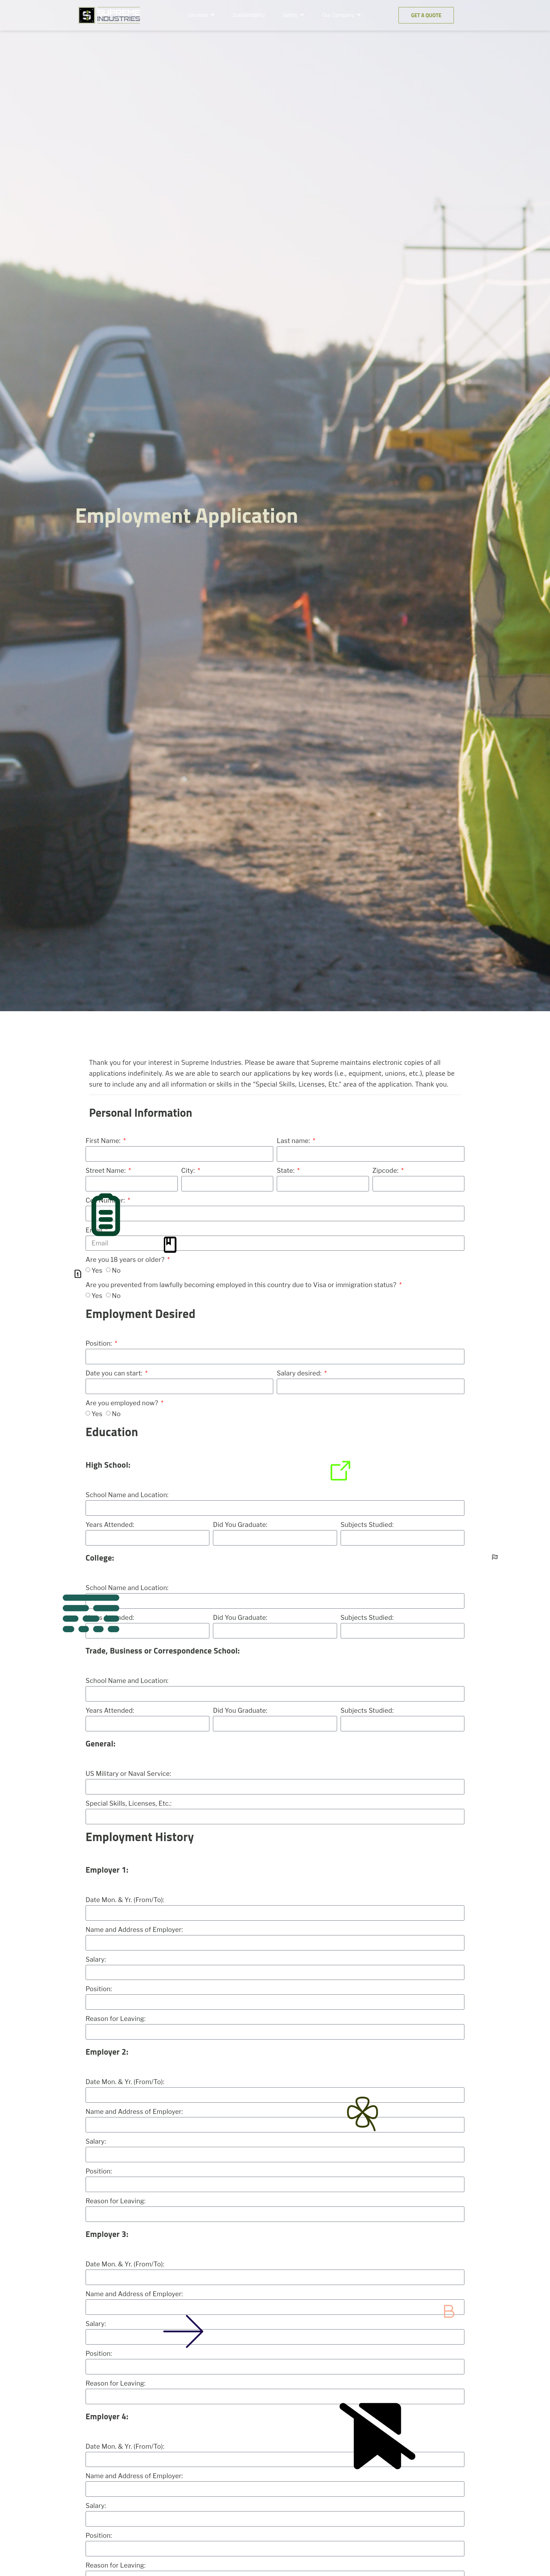 The width and height of the screenshot is (550, 2576). What do you see at coordinates (91, 1613) in the screenshot?
I see `adjust gradient or color blend settings` at bounding box center [91, 1613].